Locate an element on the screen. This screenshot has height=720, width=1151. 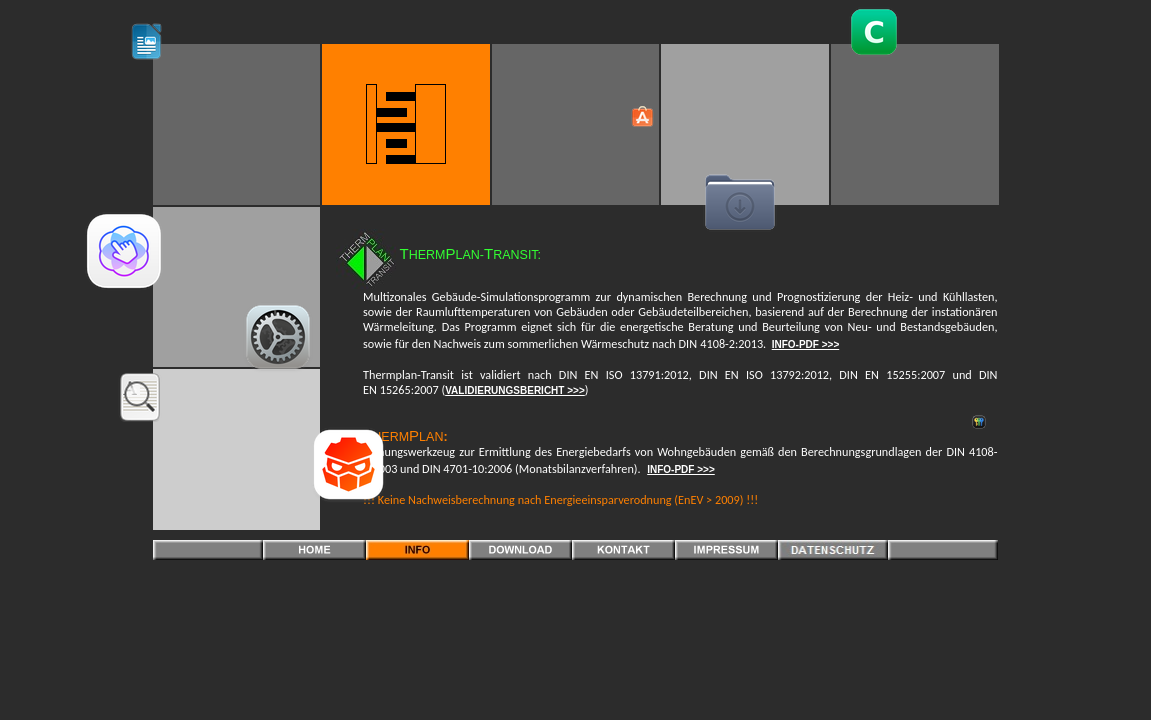
open document viewer application is located at coordinates (140, 397).